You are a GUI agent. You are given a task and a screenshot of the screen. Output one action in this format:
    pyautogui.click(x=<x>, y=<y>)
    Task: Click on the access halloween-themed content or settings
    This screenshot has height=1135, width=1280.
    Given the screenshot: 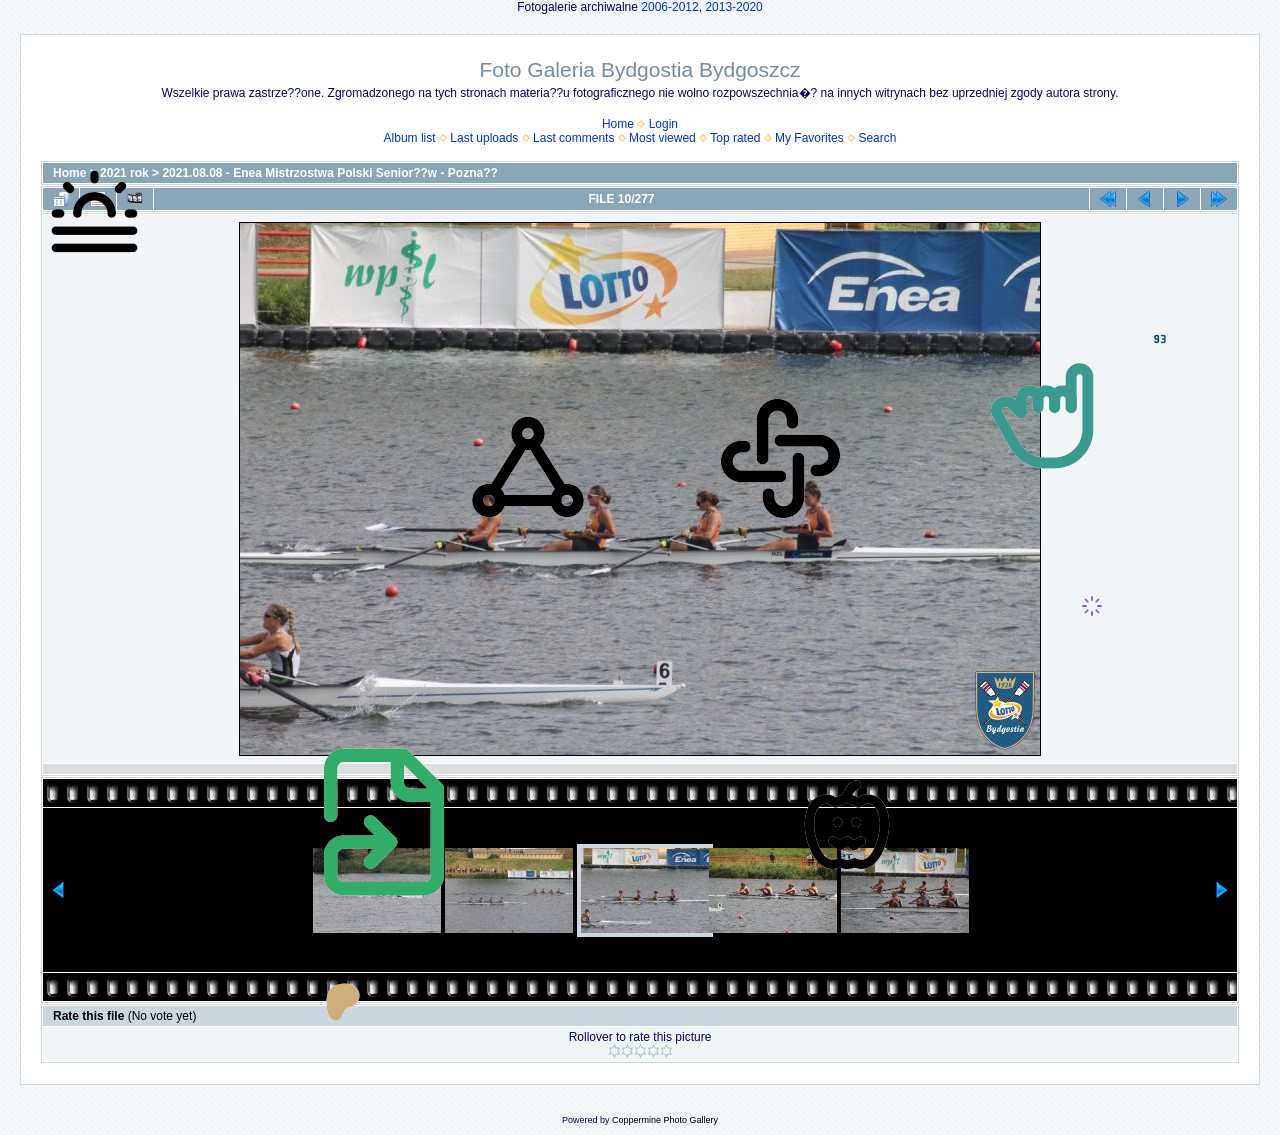 What is the action you would take?
    pyautogui.click(x=847, y=827)
    